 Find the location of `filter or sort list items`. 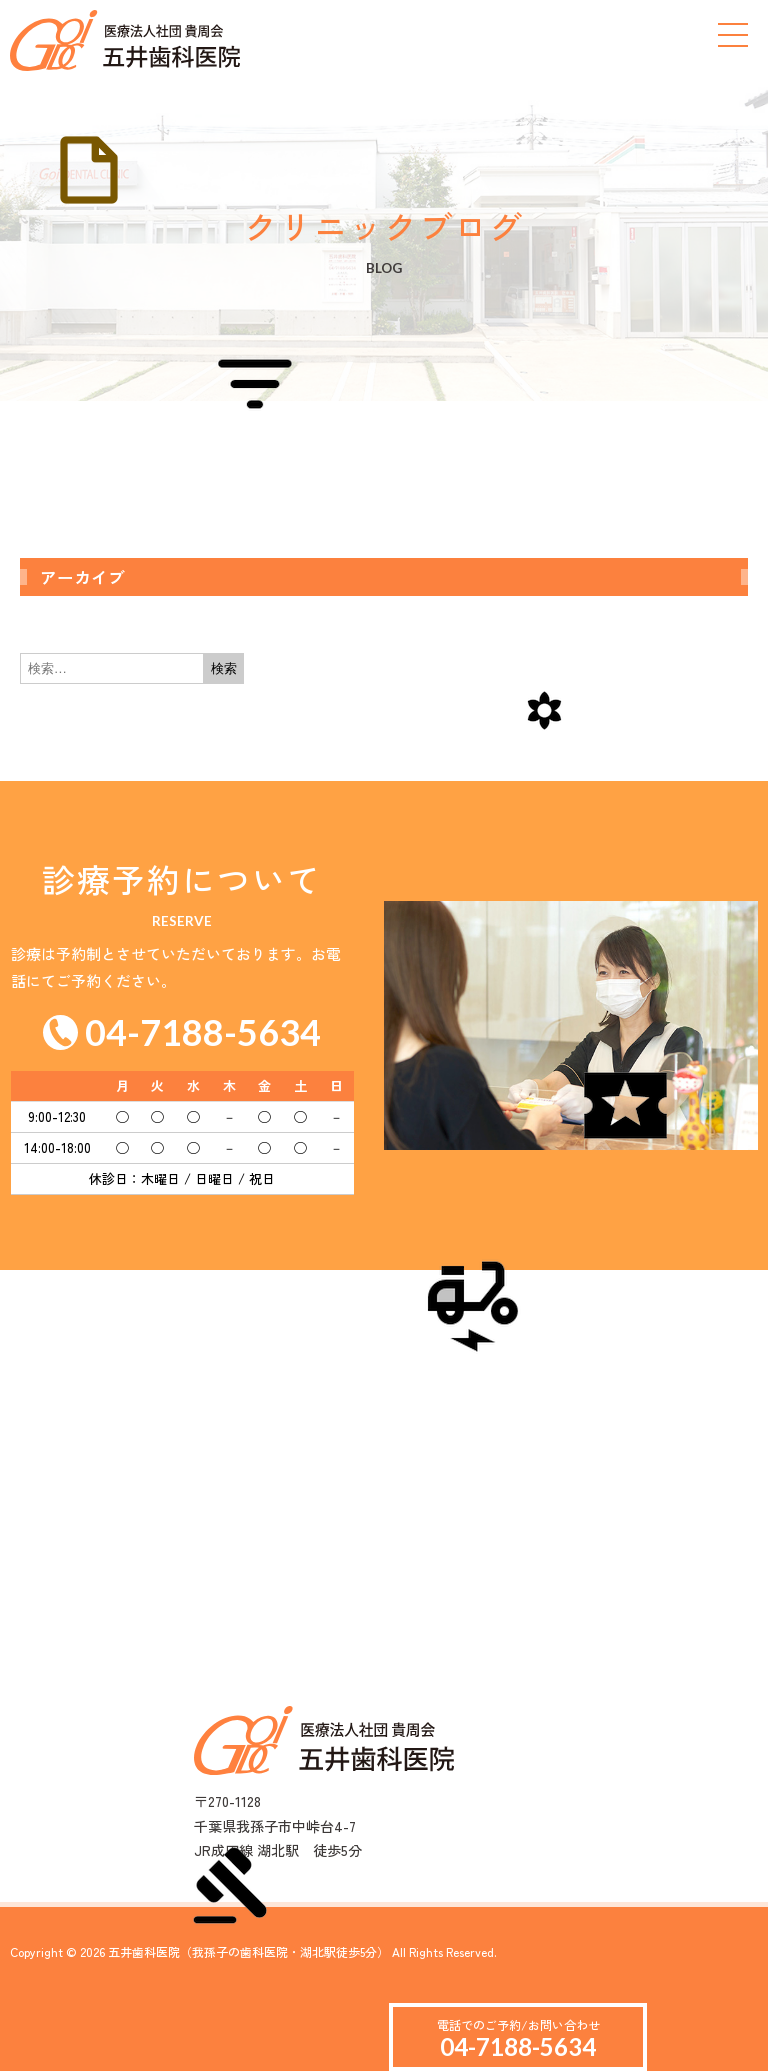

filter or sort list items is located at coordinates (255, 384).